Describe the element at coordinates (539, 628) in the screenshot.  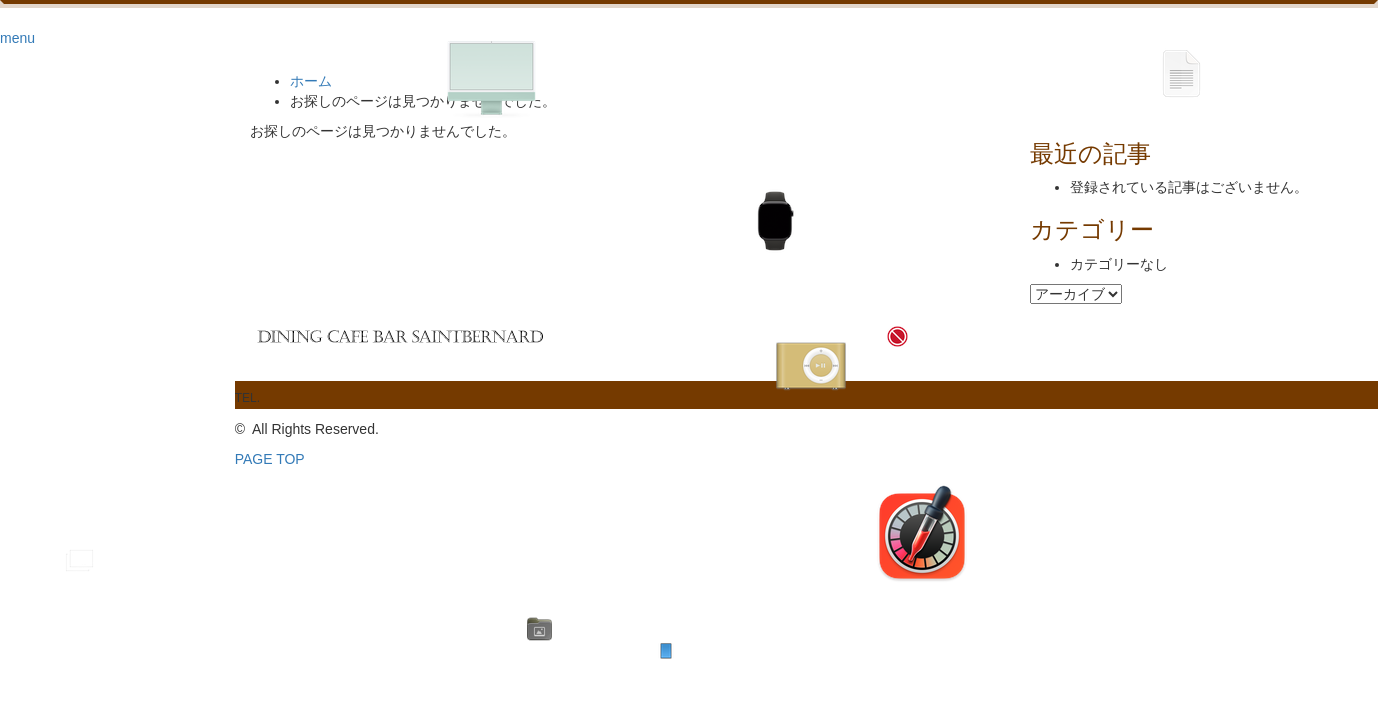
I see `open your pictures folder` at that location.